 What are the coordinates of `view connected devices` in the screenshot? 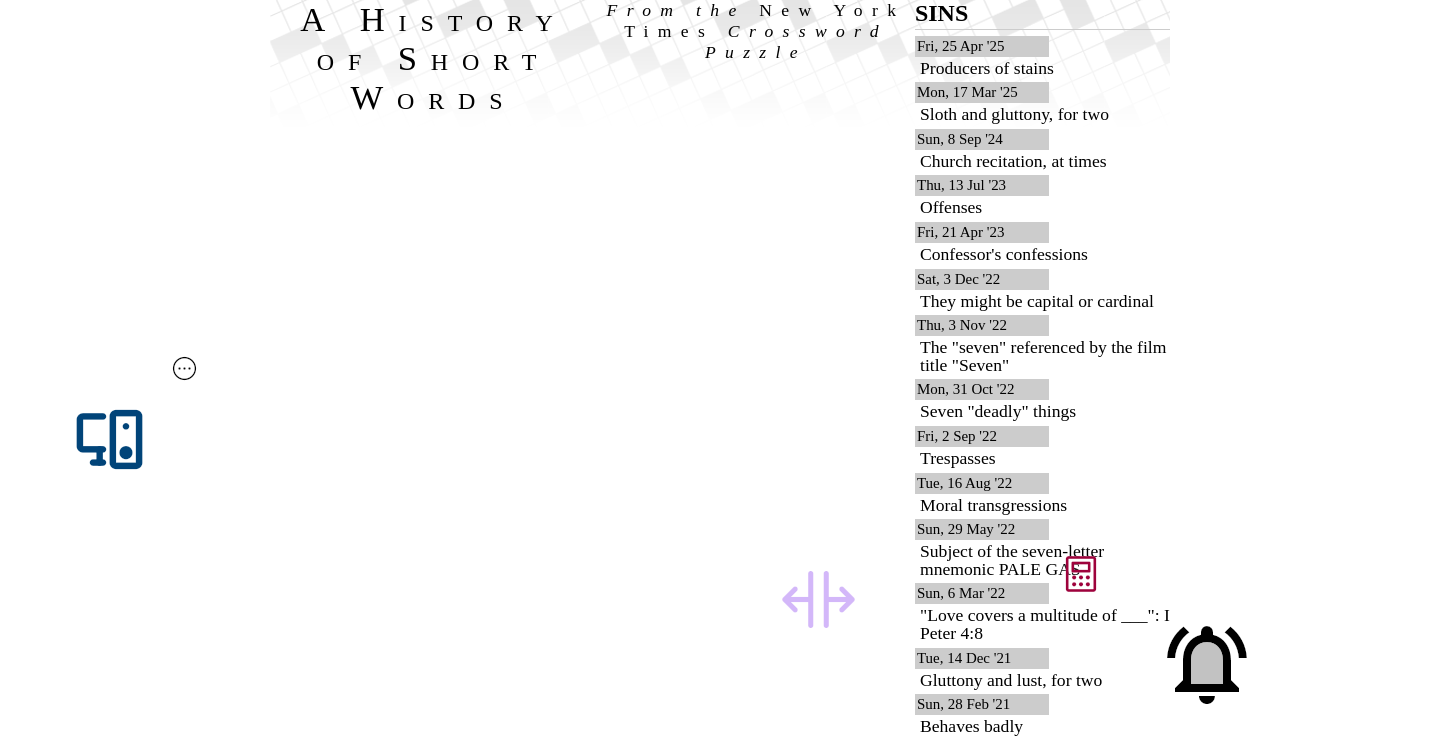 It's located at (109, 439).